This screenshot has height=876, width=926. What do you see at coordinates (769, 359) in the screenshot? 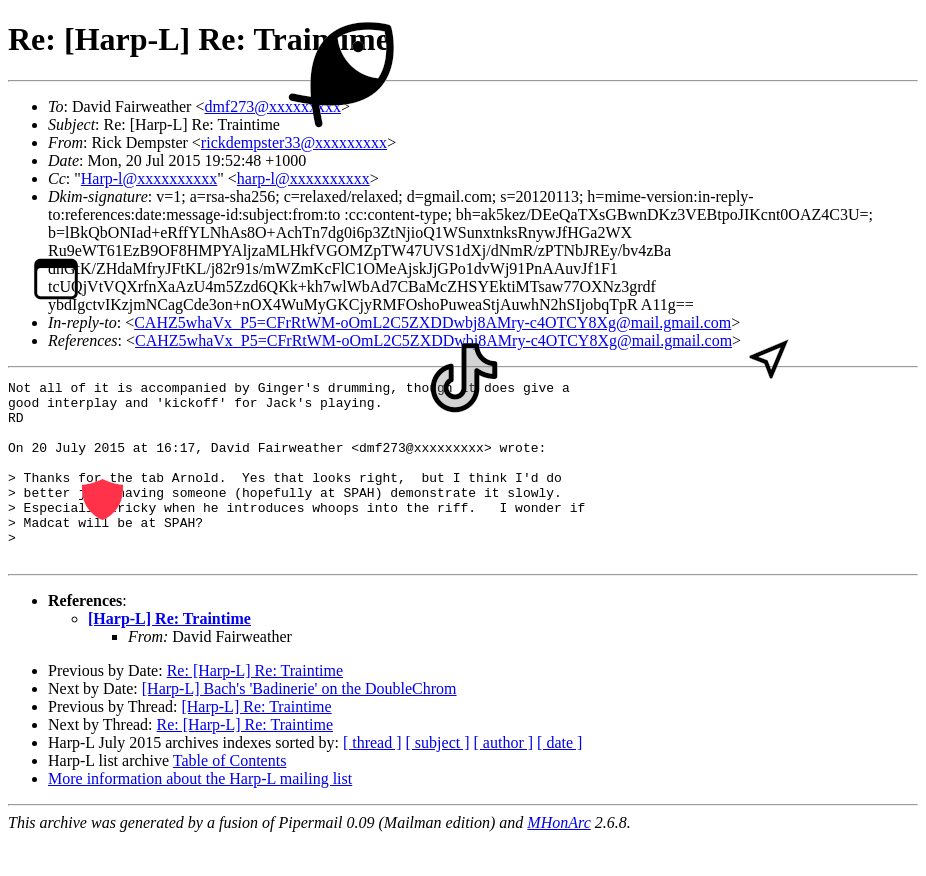
I see `access navigation or get directions` at bounding box center [769, 359].